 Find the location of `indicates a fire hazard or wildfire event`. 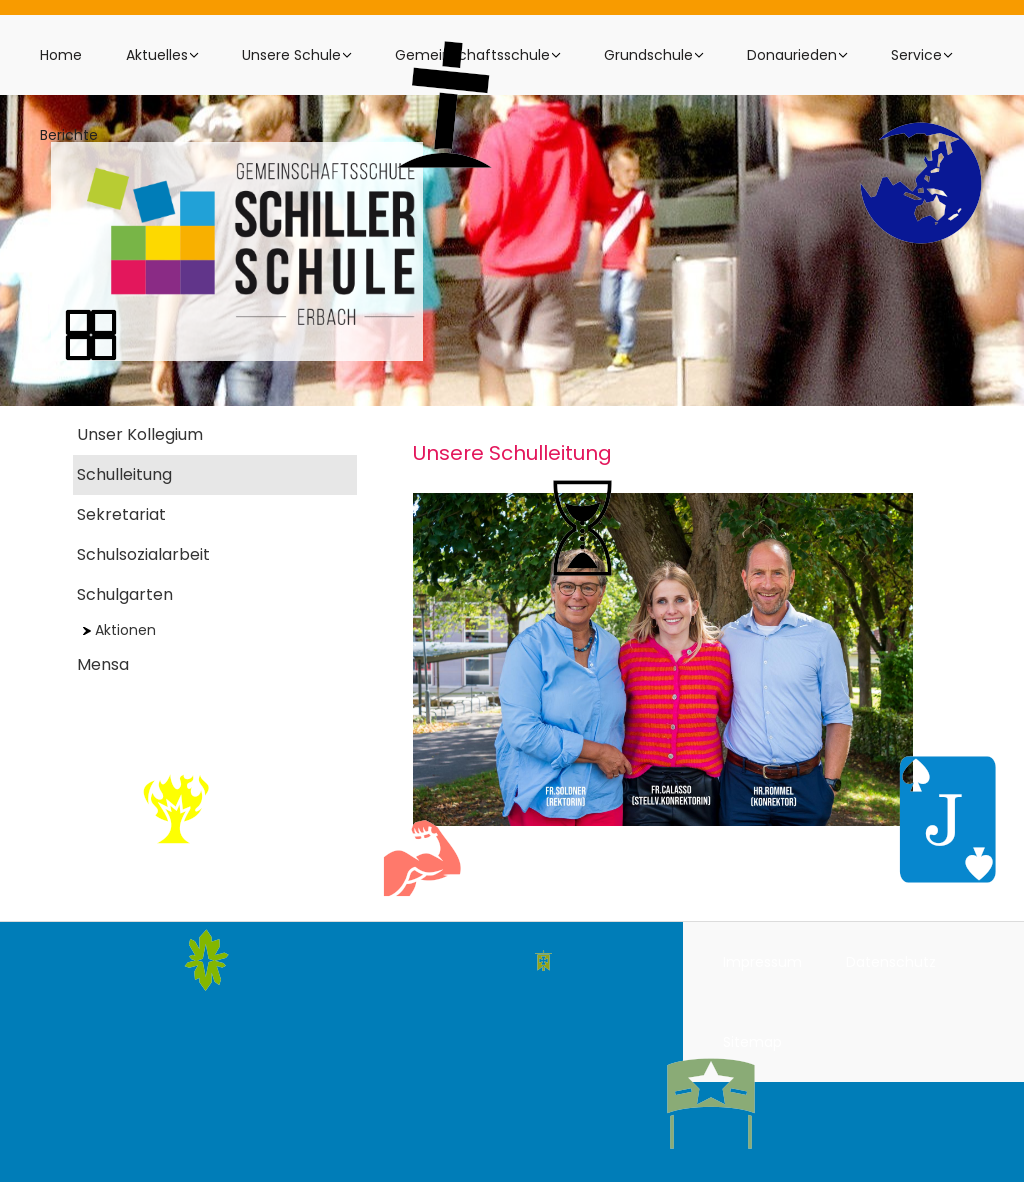

indicates a fire hazard or wildfire event is located at coordinates (177, 809).